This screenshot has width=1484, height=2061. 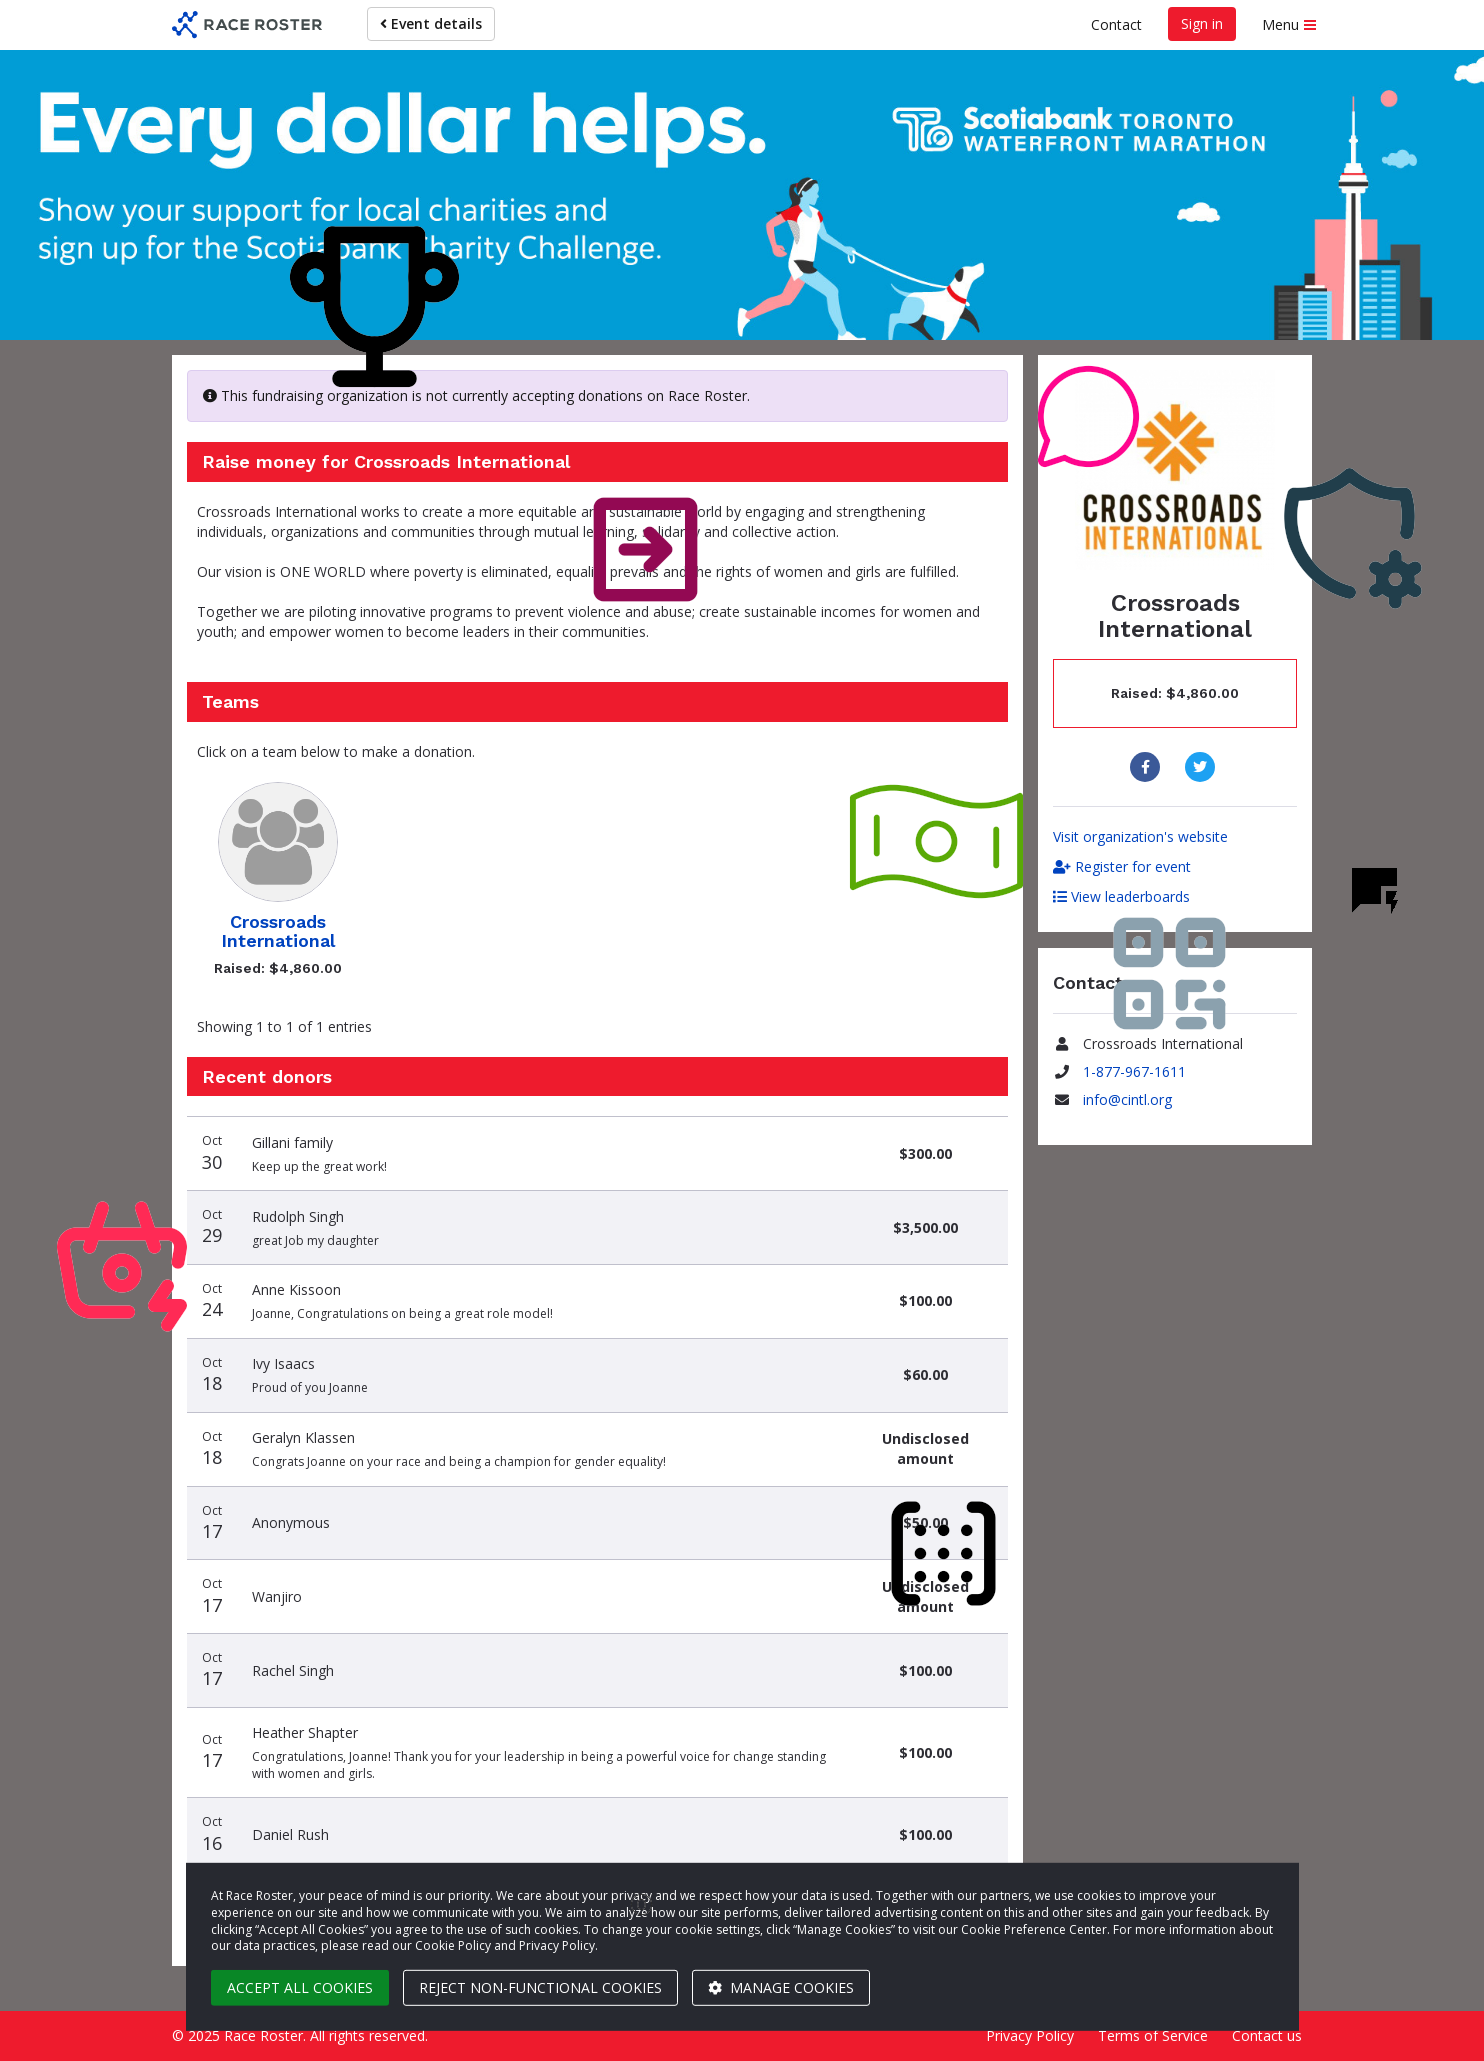 I want to click on send a quick reply to a message, so click(x=1374, y=890).